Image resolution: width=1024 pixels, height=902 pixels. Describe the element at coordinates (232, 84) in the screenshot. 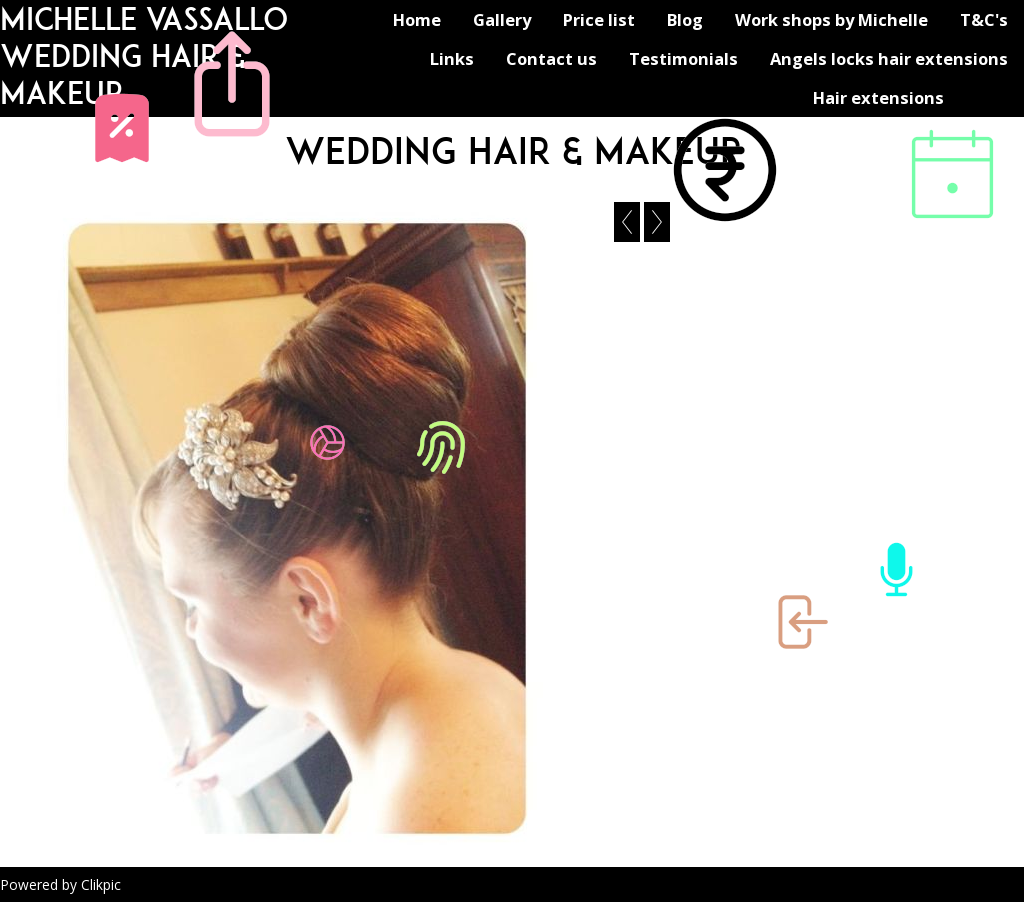

I see `share content to another app or service` at that location.